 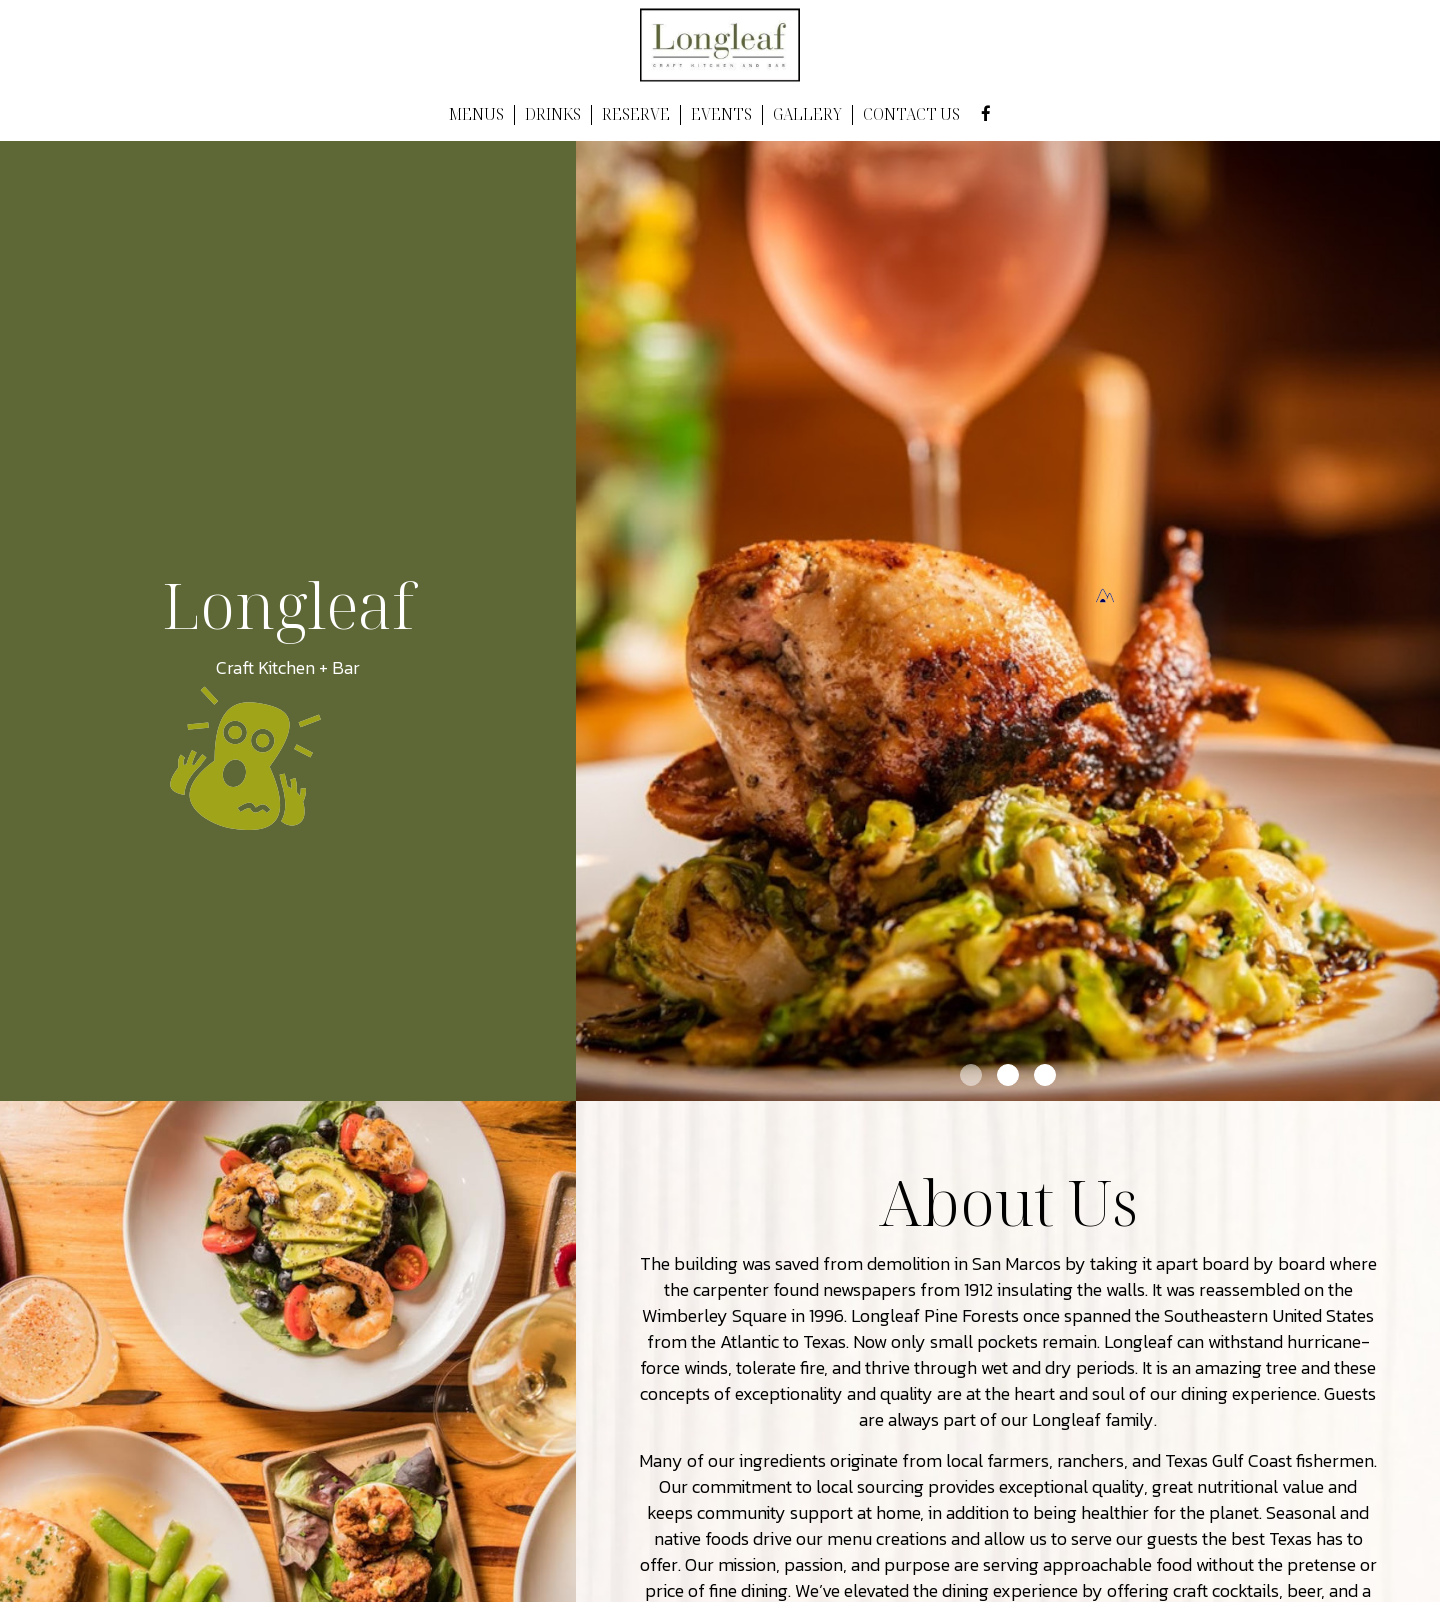 I want to click on indicates a fear or horror game element, so click(x=243, y=761).